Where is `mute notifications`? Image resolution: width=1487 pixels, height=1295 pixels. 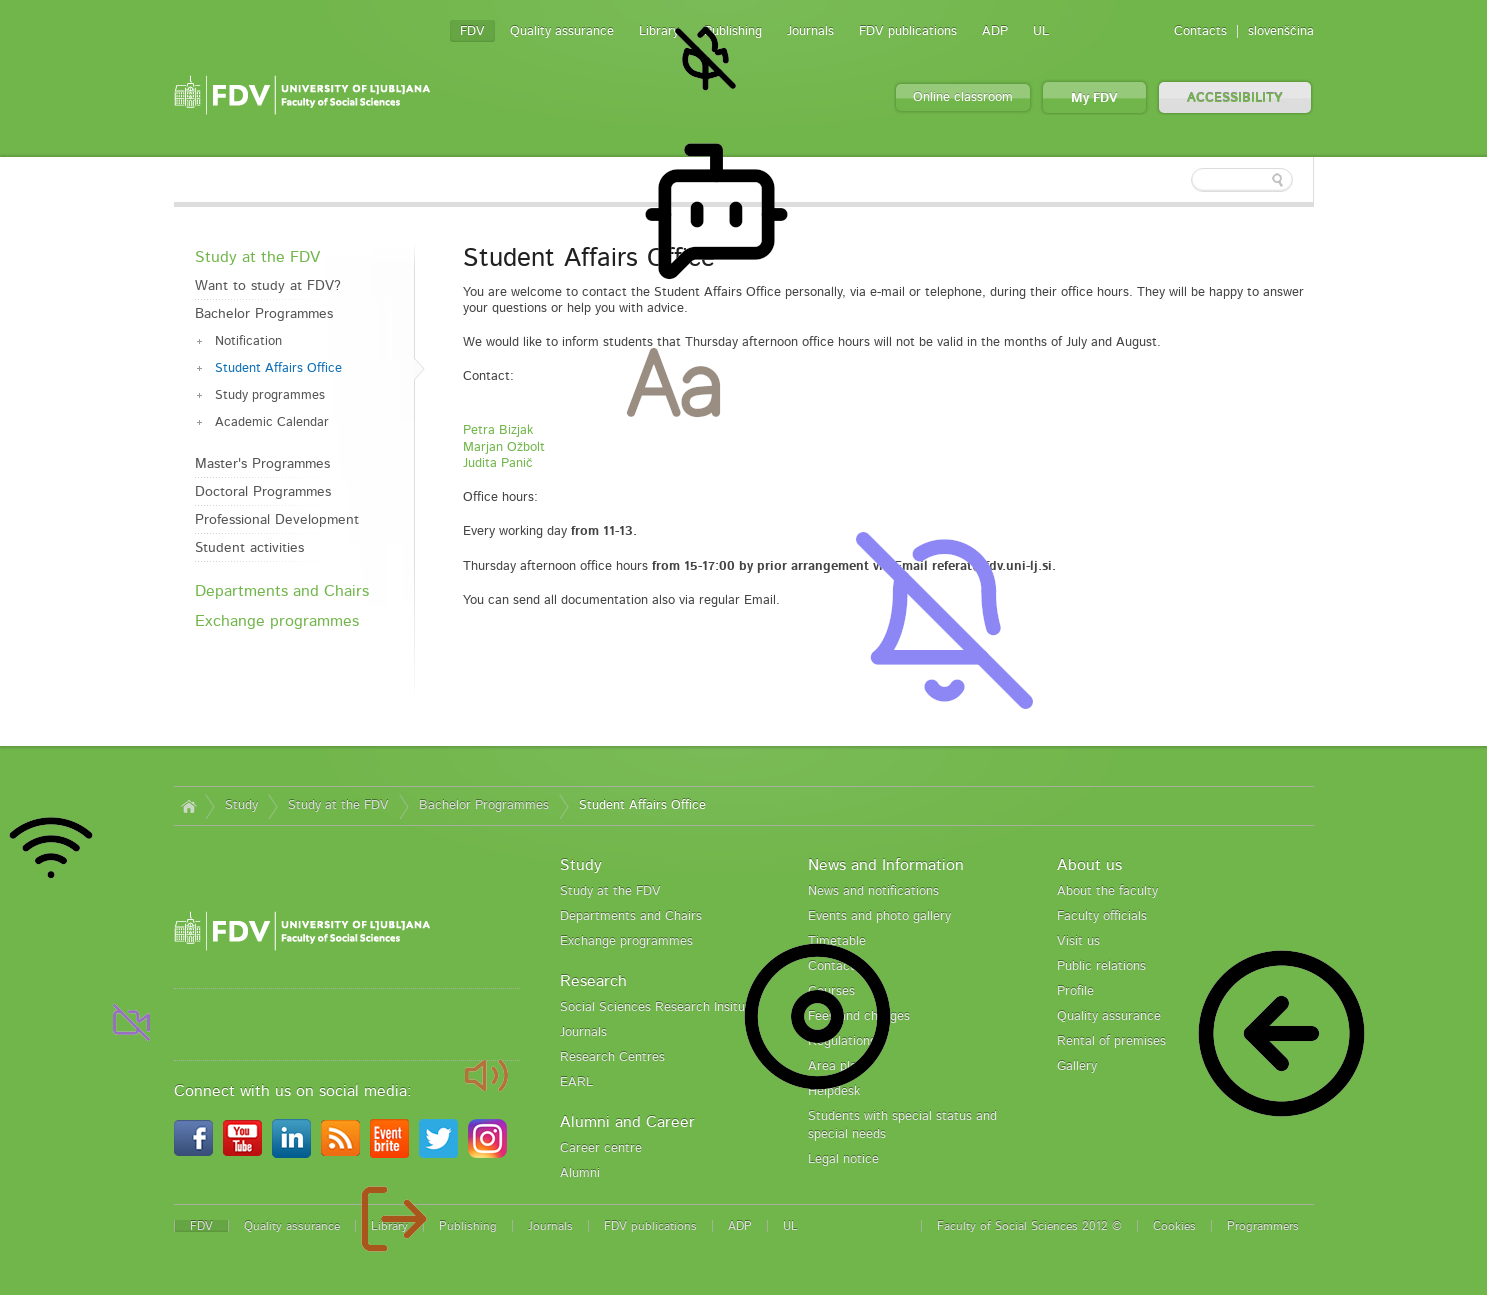
mute notifications is located at coordinates (944, 620).